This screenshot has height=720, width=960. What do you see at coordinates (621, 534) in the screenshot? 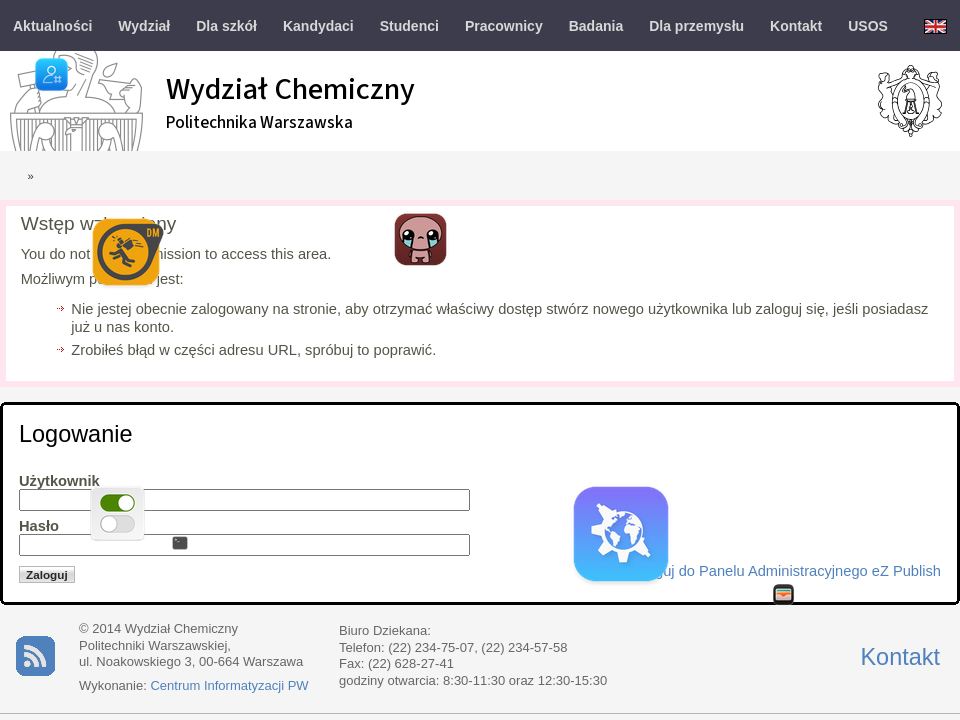
I see `launch konqueror web browser` at bounding box center [621, 534].